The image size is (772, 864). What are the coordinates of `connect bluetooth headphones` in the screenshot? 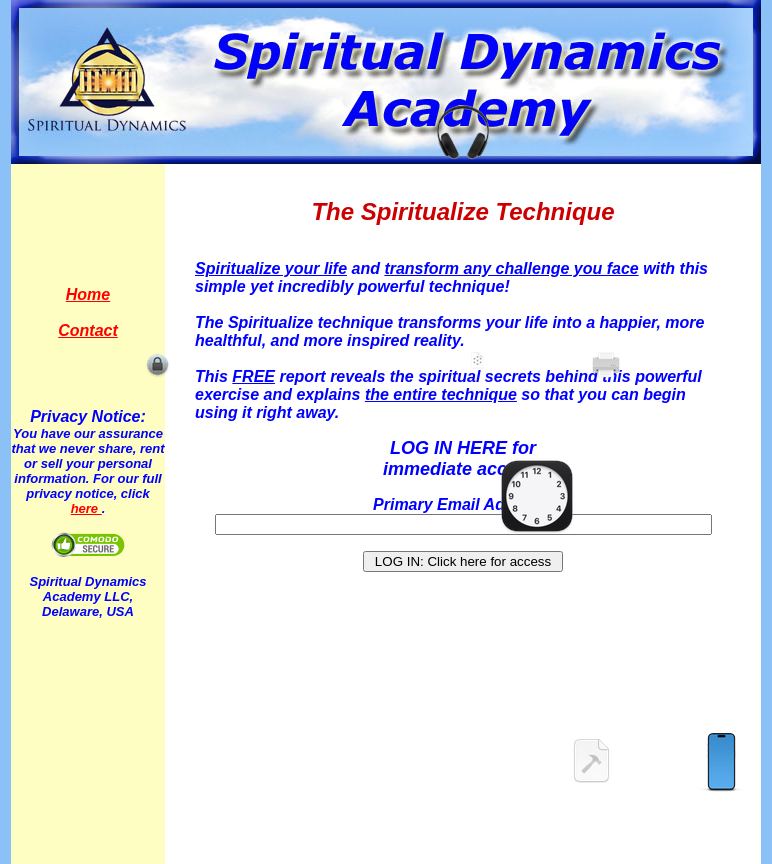 It's located at (463, 133).